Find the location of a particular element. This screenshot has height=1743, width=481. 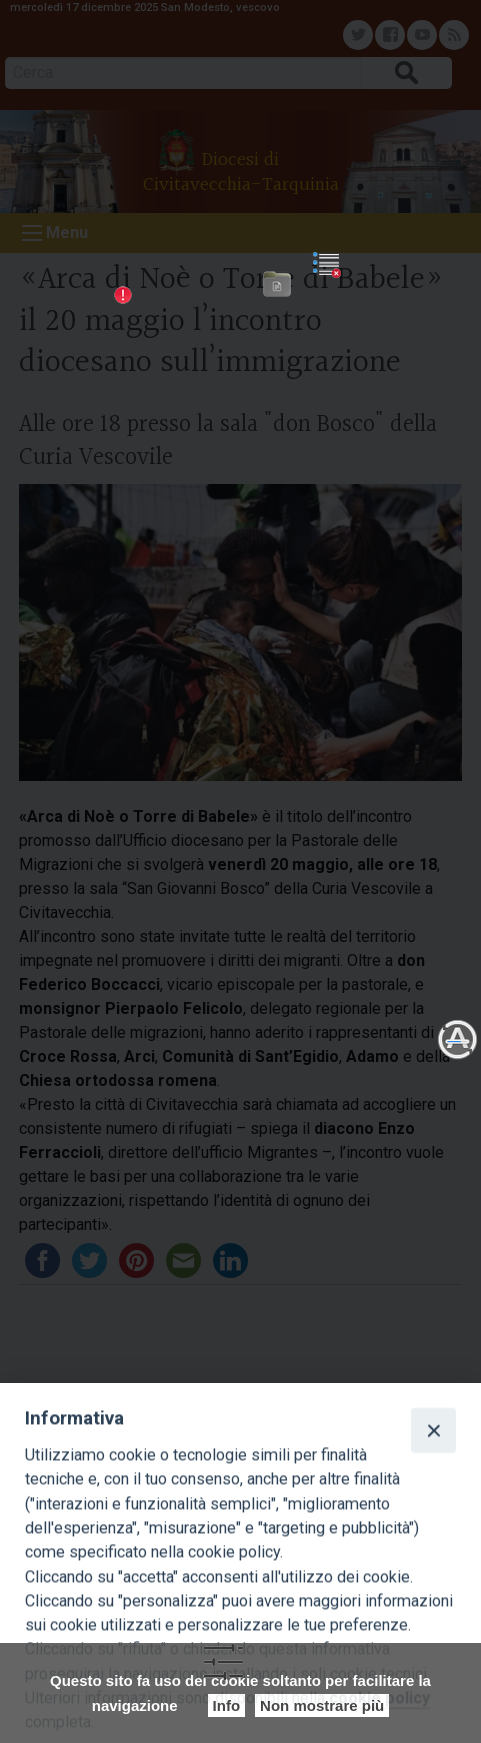

remove an item from the list is located at coordinates (326, 263).